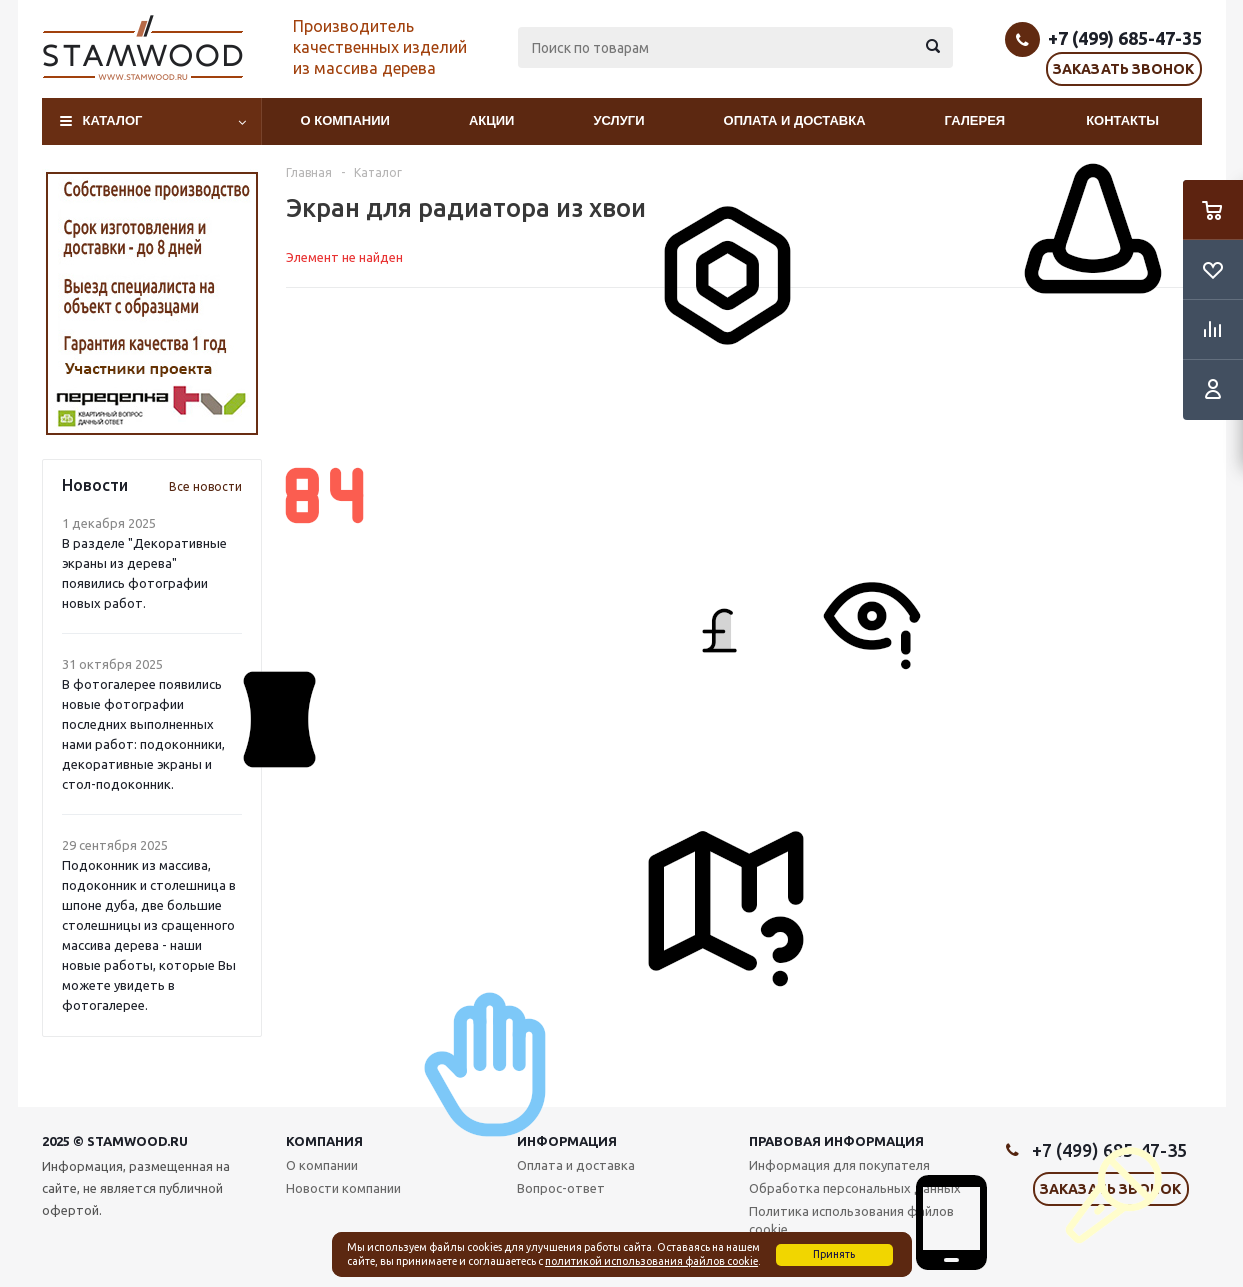 The height and width of the screenshot is (1287, 1243). I want to click on view prices in british pounds, so click(721, 631).